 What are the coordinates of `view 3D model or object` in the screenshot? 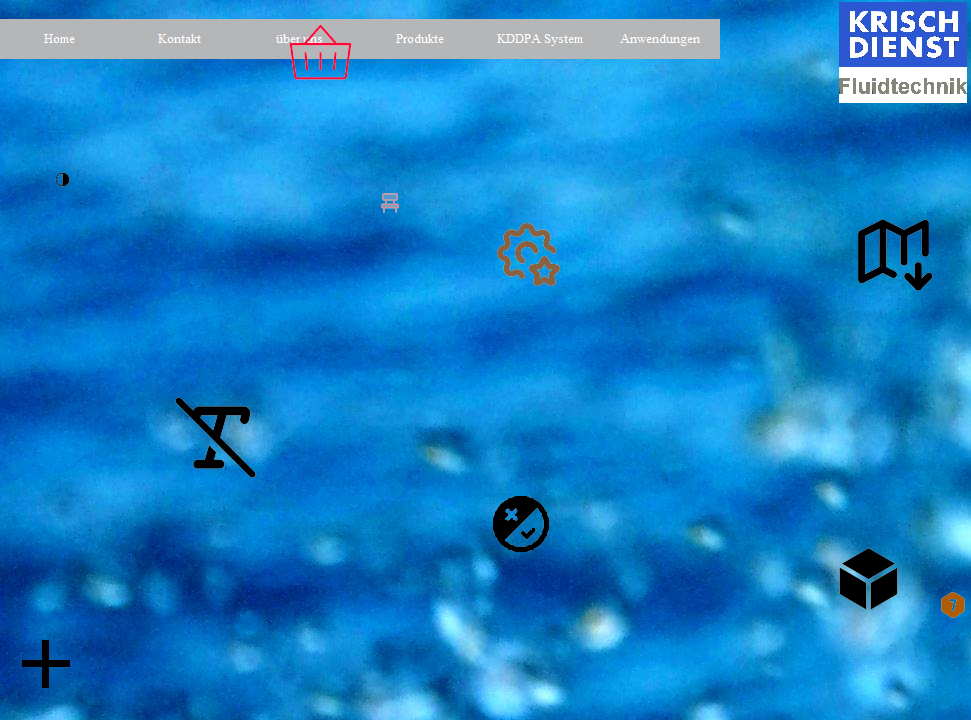 It's located at (868, 579).